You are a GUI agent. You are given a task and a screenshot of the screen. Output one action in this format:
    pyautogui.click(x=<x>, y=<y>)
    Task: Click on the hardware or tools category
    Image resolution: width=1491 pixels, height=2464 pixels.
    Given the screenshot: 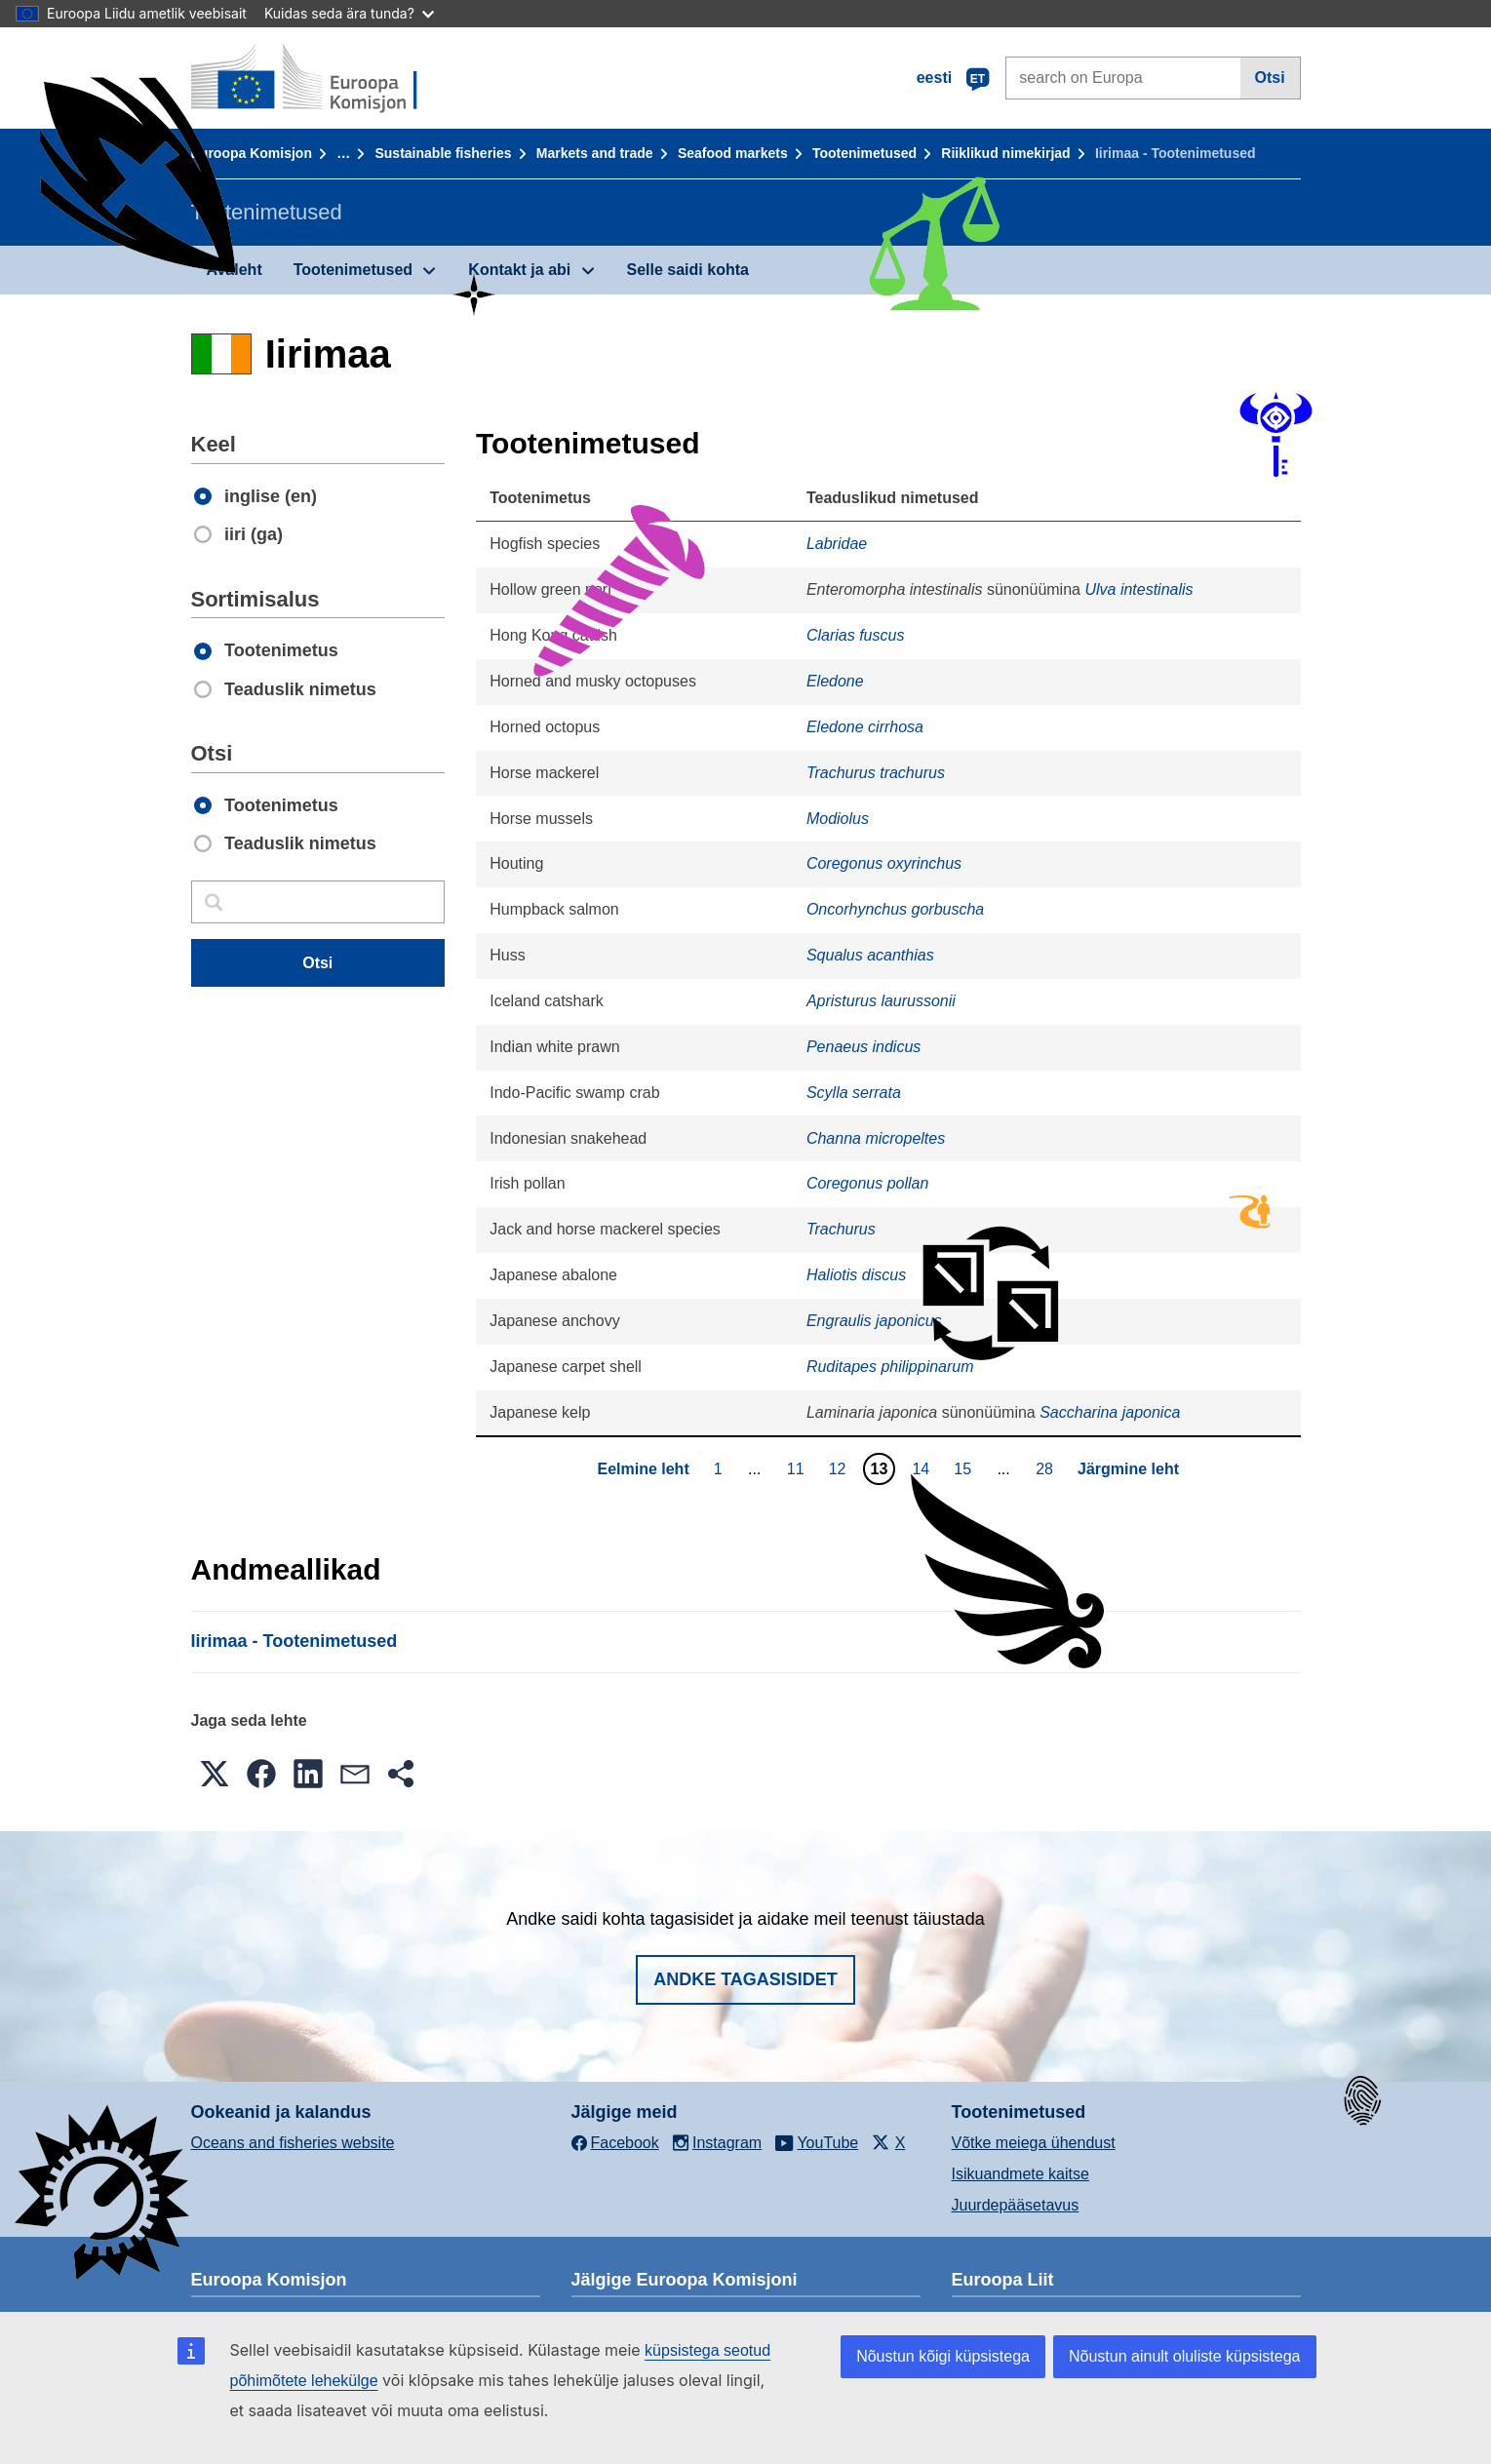 What is the action you would take?
    pyautogui.click(x=618, y=590)
    